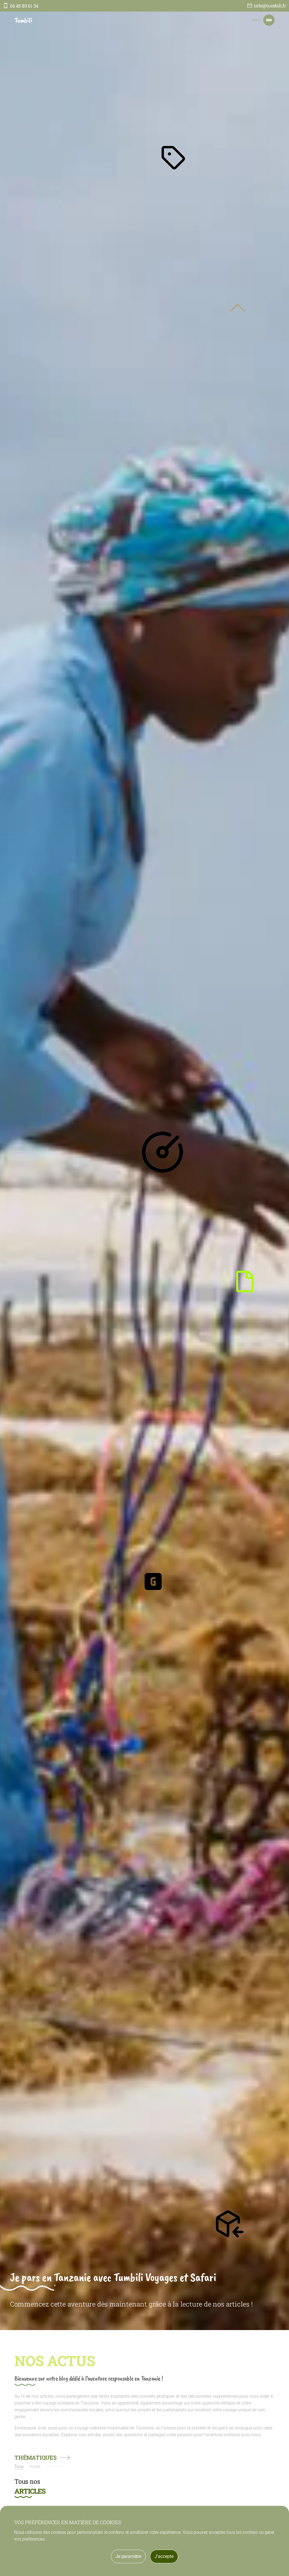 Image resolution: width=289 pixels, height=2576 pixels. Describe the element at coordinates (244, 1281) in the screenshot. I see `view or open a file` at that location.